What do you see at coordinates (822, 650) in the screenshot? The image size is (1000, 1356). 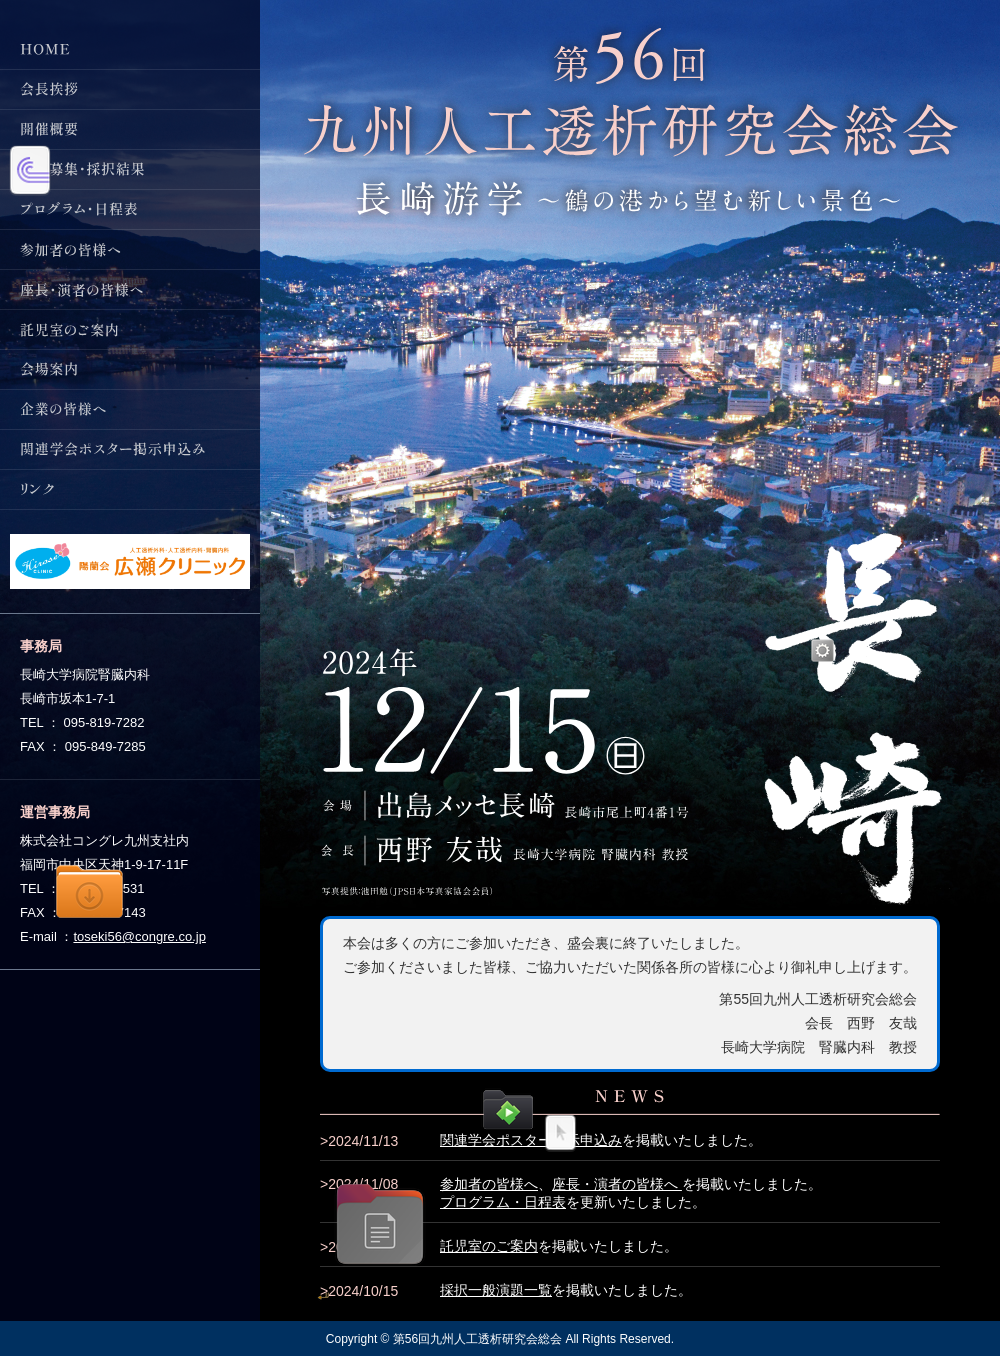 I see `shared library file type indicator` at bounding box center [822, 650].